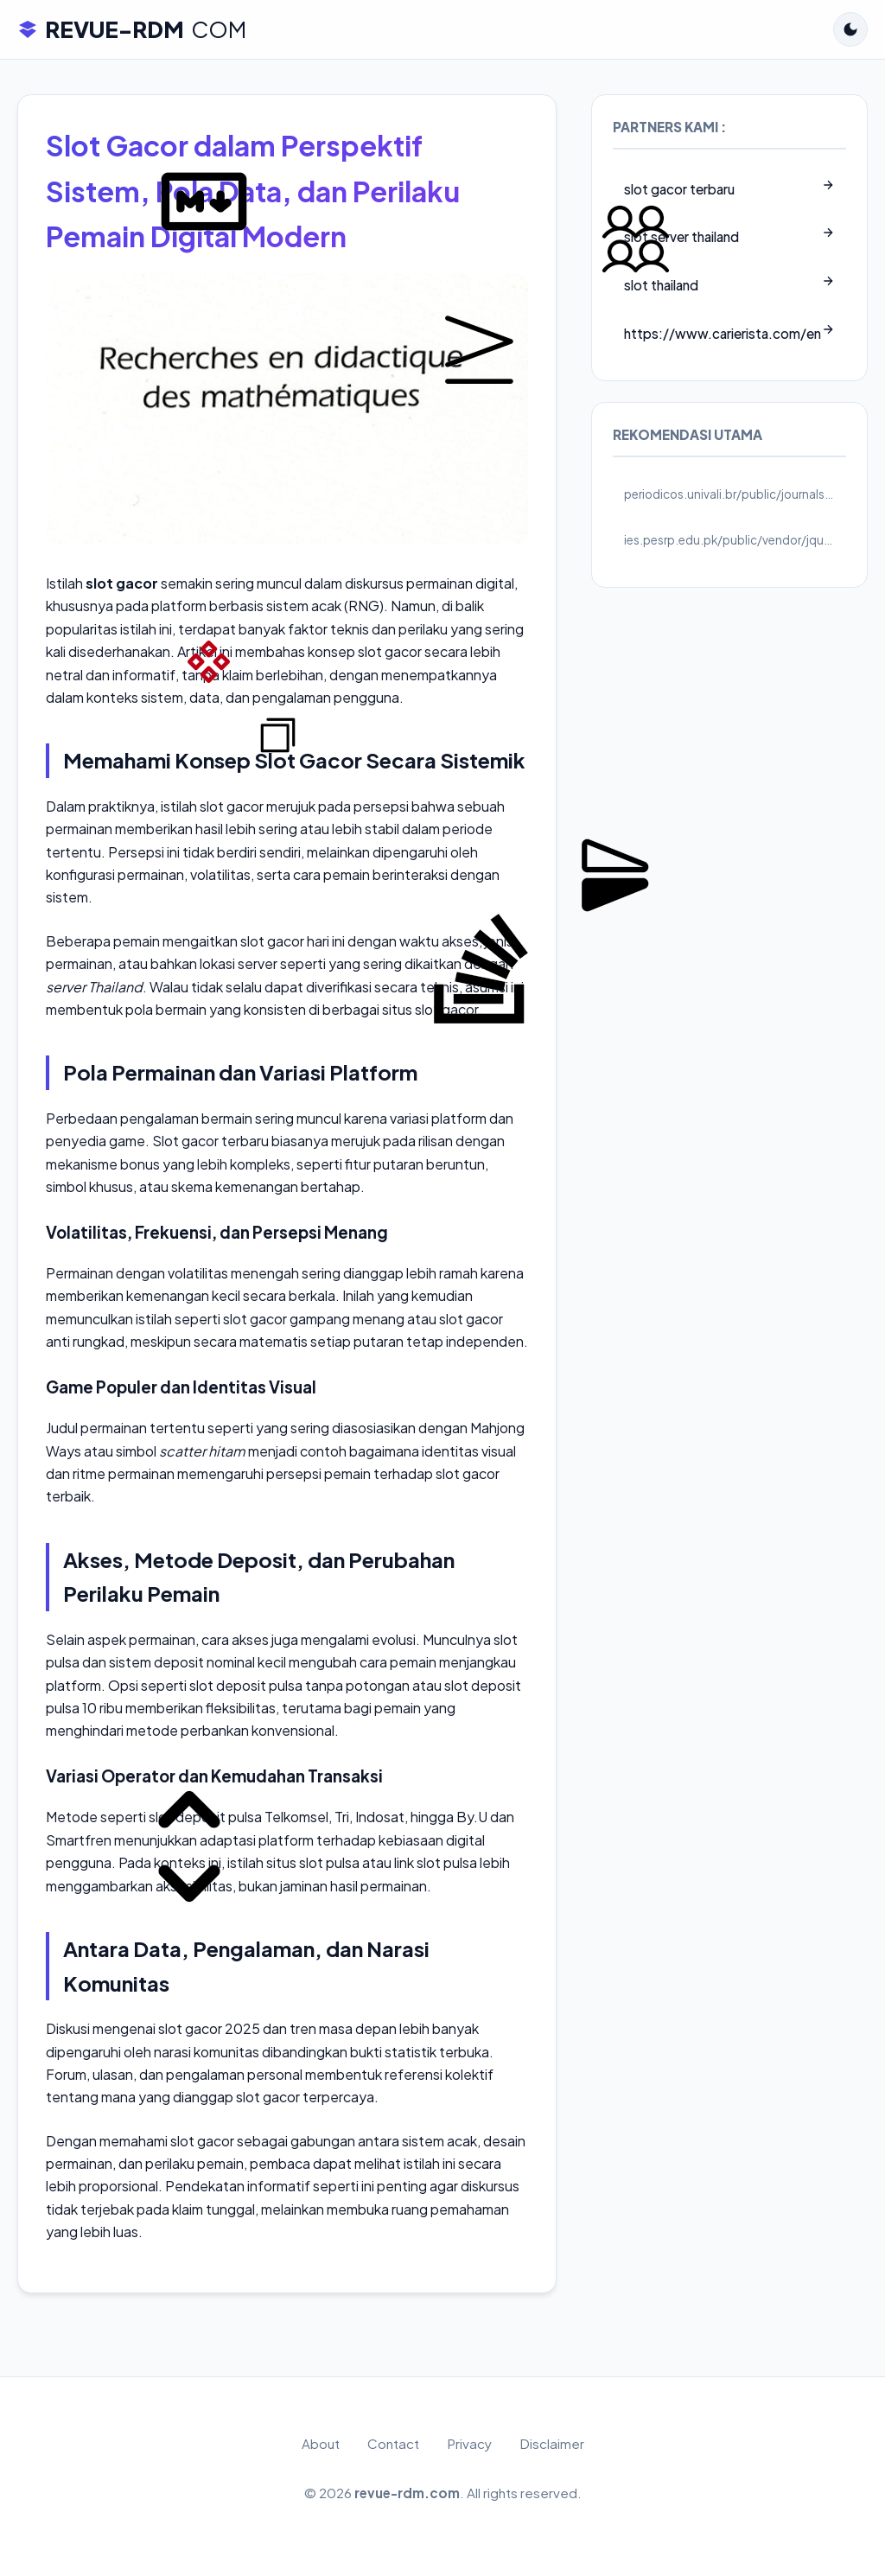 This screenshot has height=2576, width=885. Describe the element at coordinates (477, 351) in the screenshot. I see `indicates a value is greater than or equal to a threshold` at that location.